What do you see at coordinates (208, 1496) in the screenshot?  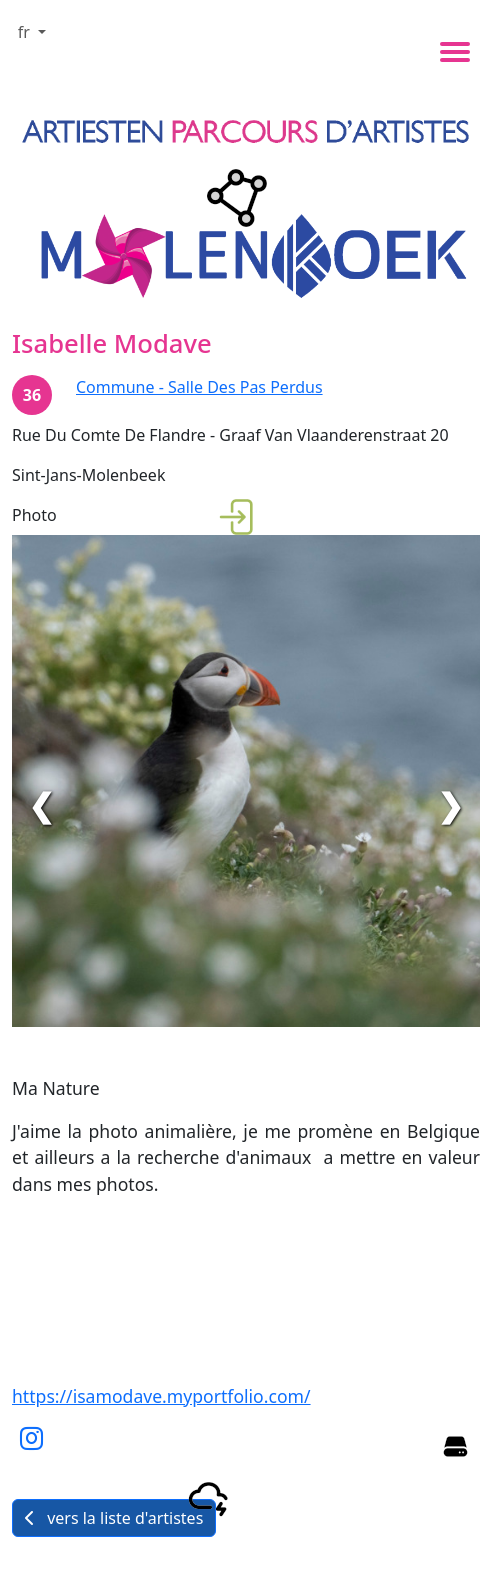 I see `indicates thunderstorm or severe weather conditions` at bounding box center [208, 1496].